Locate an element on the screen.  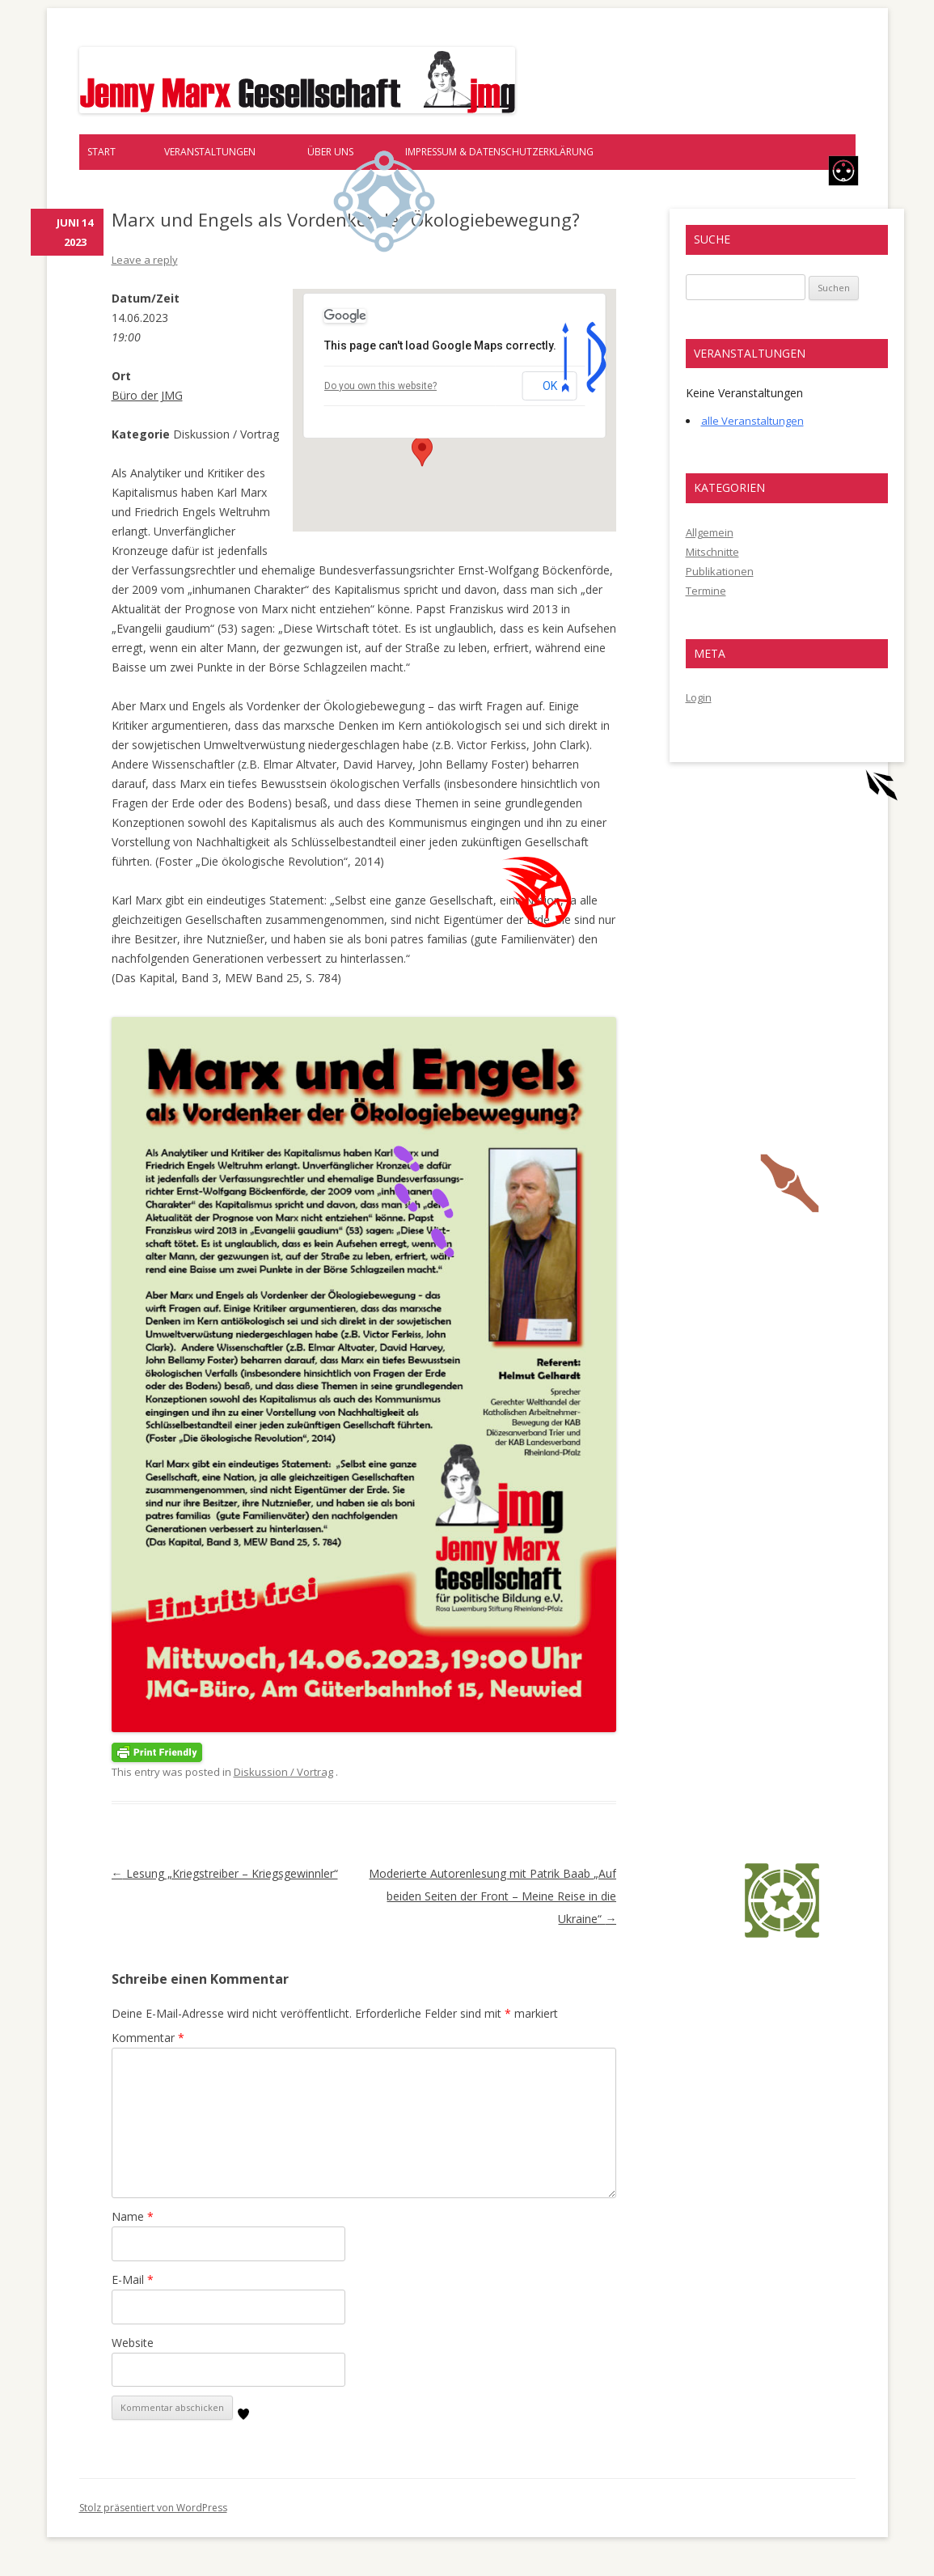
network or connection hub icon is located at coordinates (384, 201).